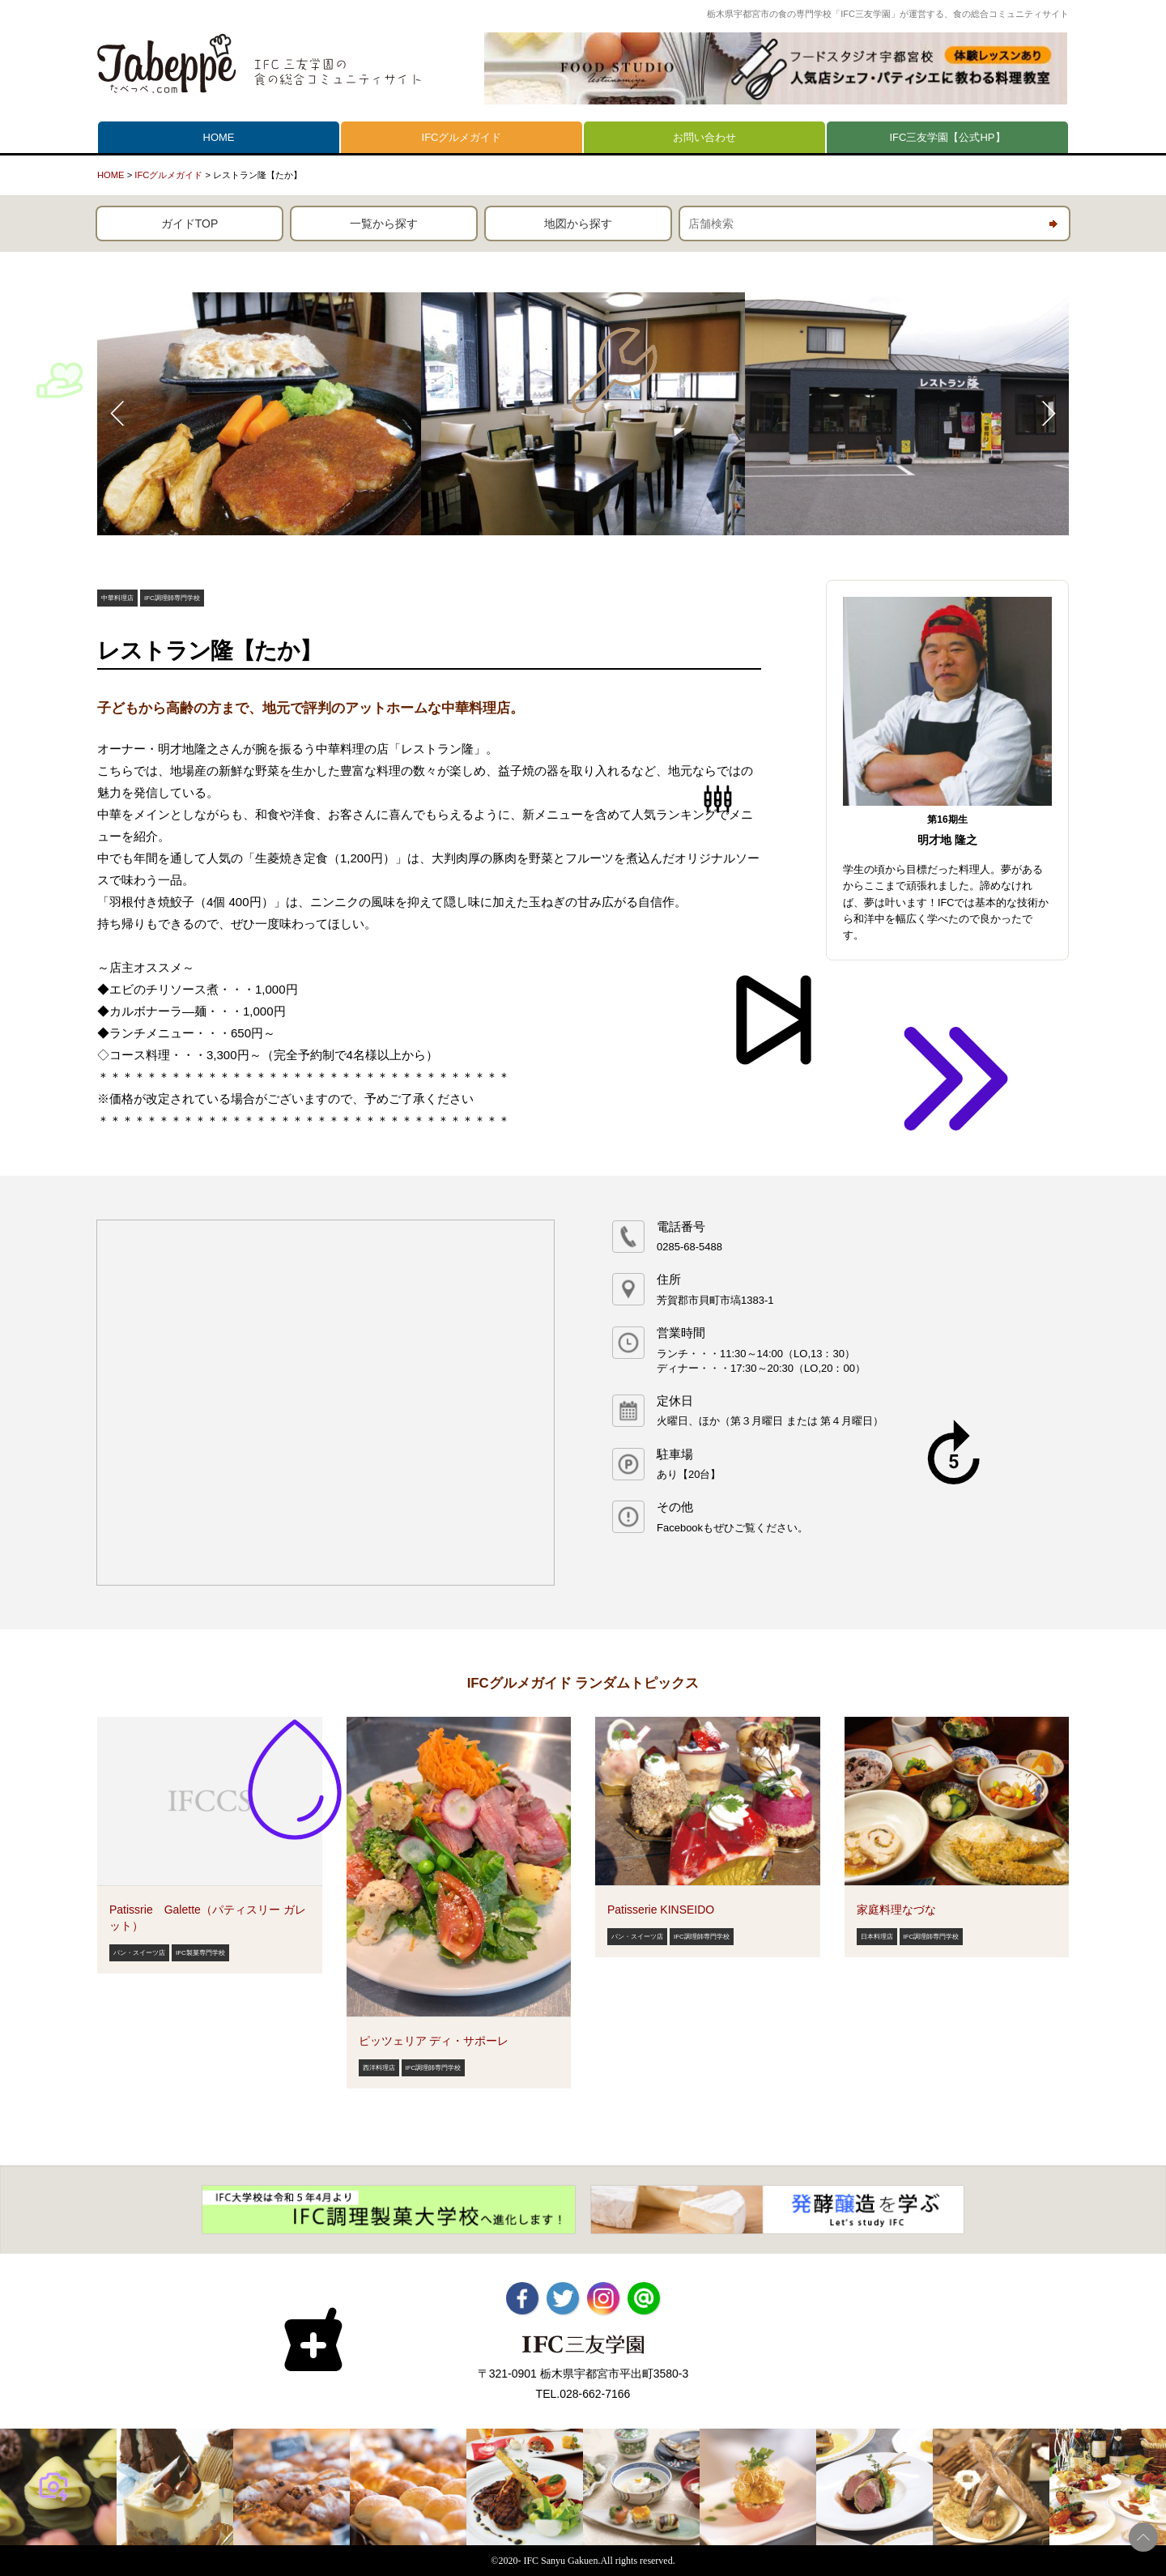 This screenshot has width=1166, height=2576. What do you see at coordinates (313, 2342) in the screenshot?
I see `find nearby pharmacies` at bounding box center [313, 2342].